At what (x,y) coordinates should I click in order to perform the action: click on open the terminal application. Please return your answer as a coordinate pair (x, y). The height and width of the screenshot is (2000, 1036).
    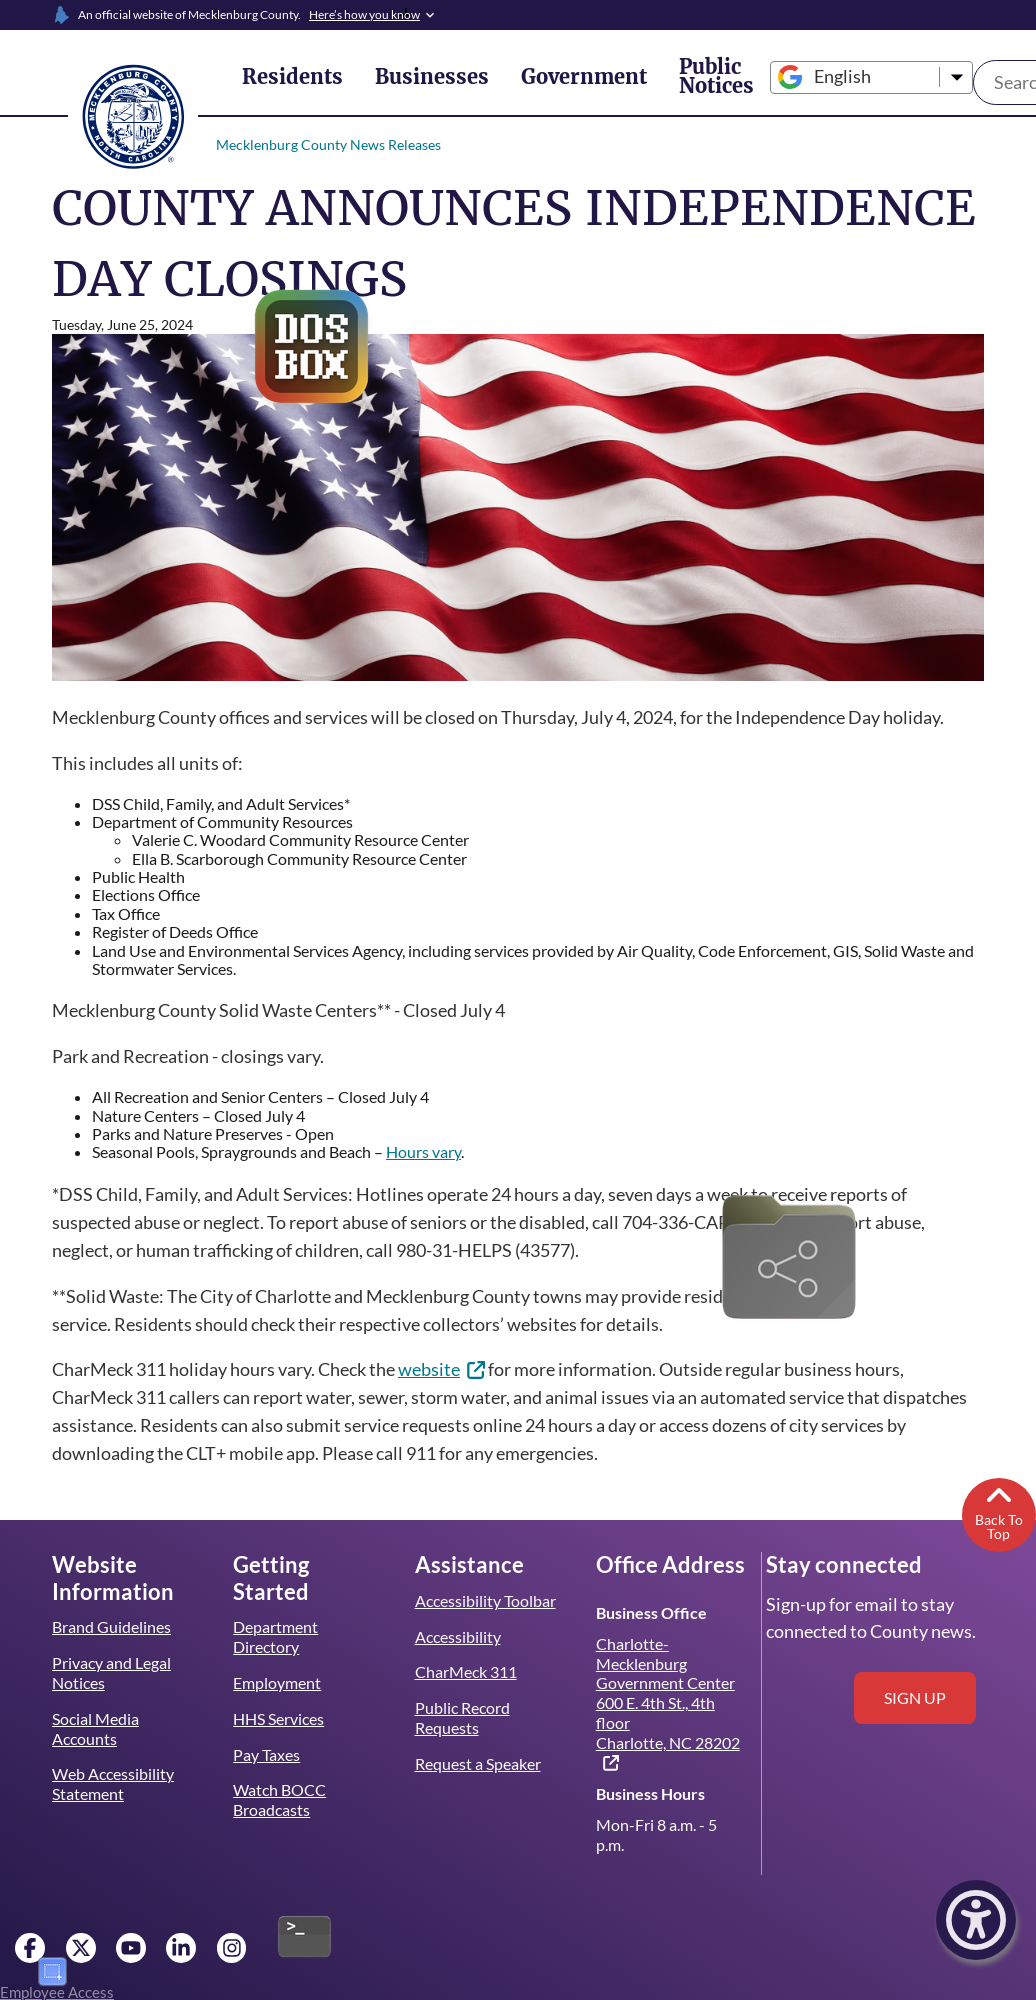
    Looking at the image, I should click on (304, 1936).